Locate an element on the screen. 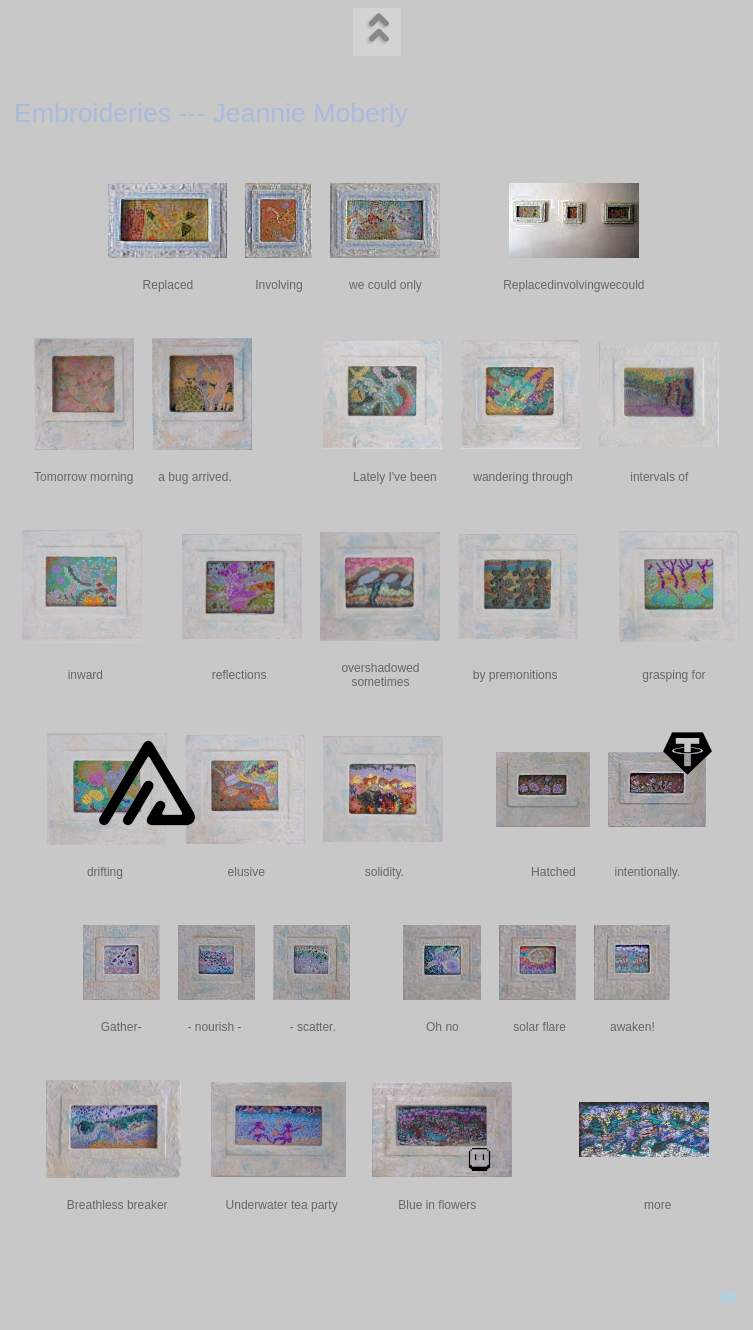 This screenshot has width=753, height=1330. open the AList file management application is located at coordinates (147, 783).